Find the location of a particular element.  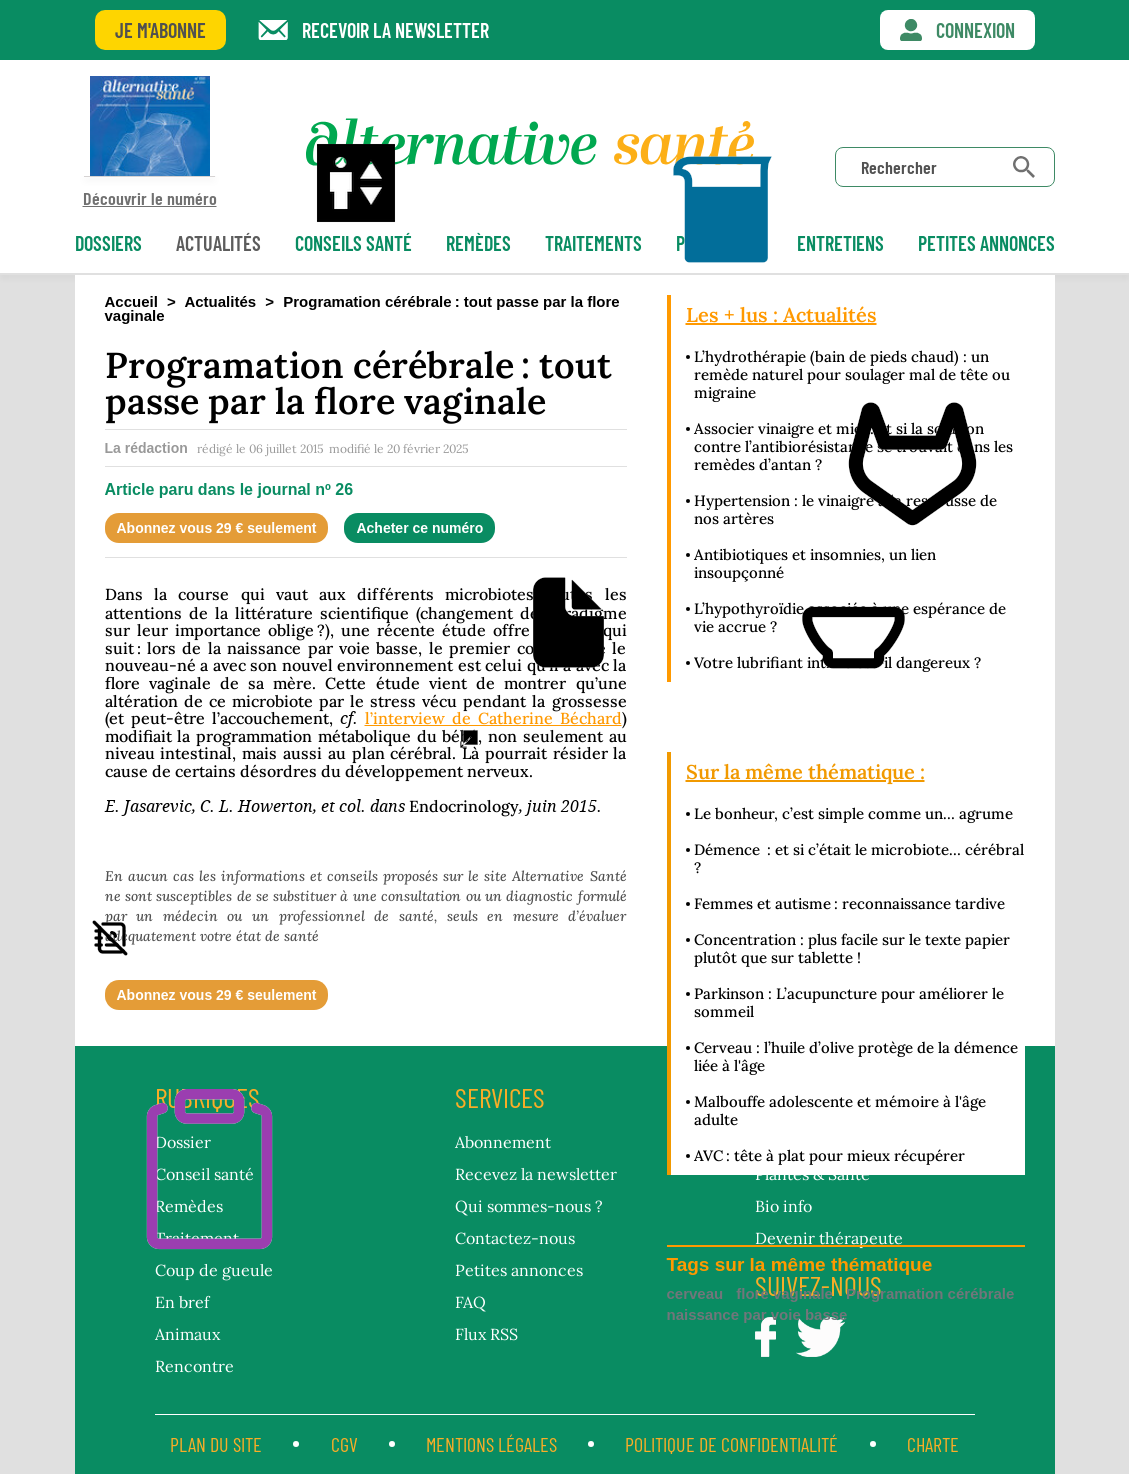

contacts unavailable or disabled is located at coordinates (110, 938).